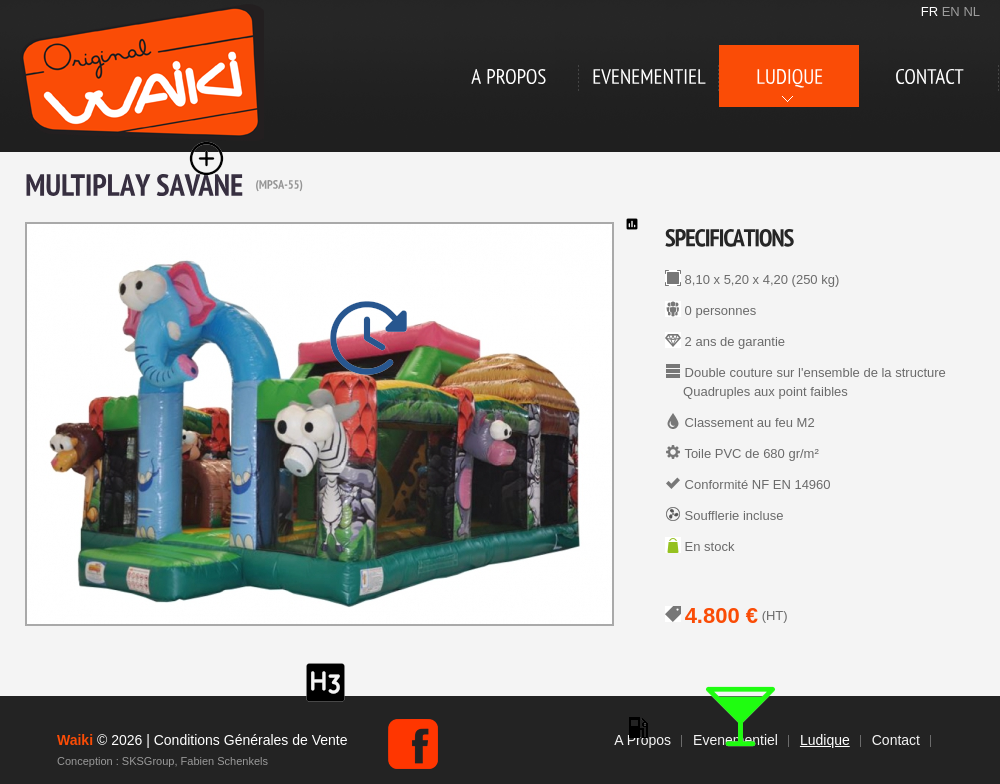 This screenshot has width=1000, height=784. What do you see at coordinates (325, 682) in the screenshot?
I see `format text as heading level 3` at bounding box center [325, 682].